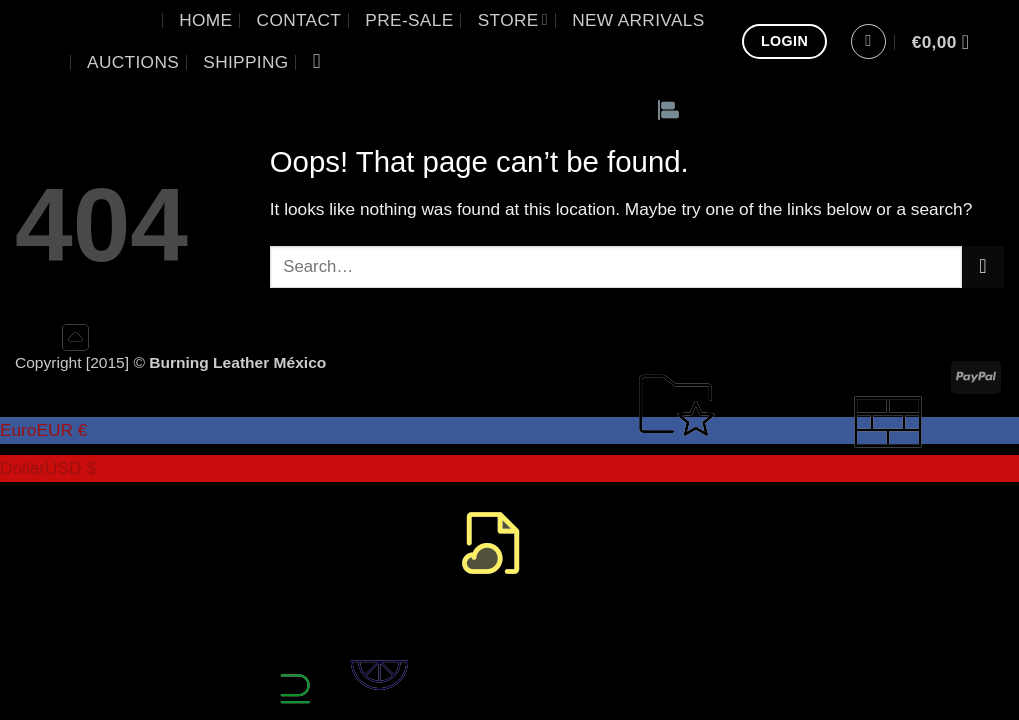  What do you see at coordinates (668, 110) in the screenshot?
I see `align content to the left` at bounding box center [668, 110].